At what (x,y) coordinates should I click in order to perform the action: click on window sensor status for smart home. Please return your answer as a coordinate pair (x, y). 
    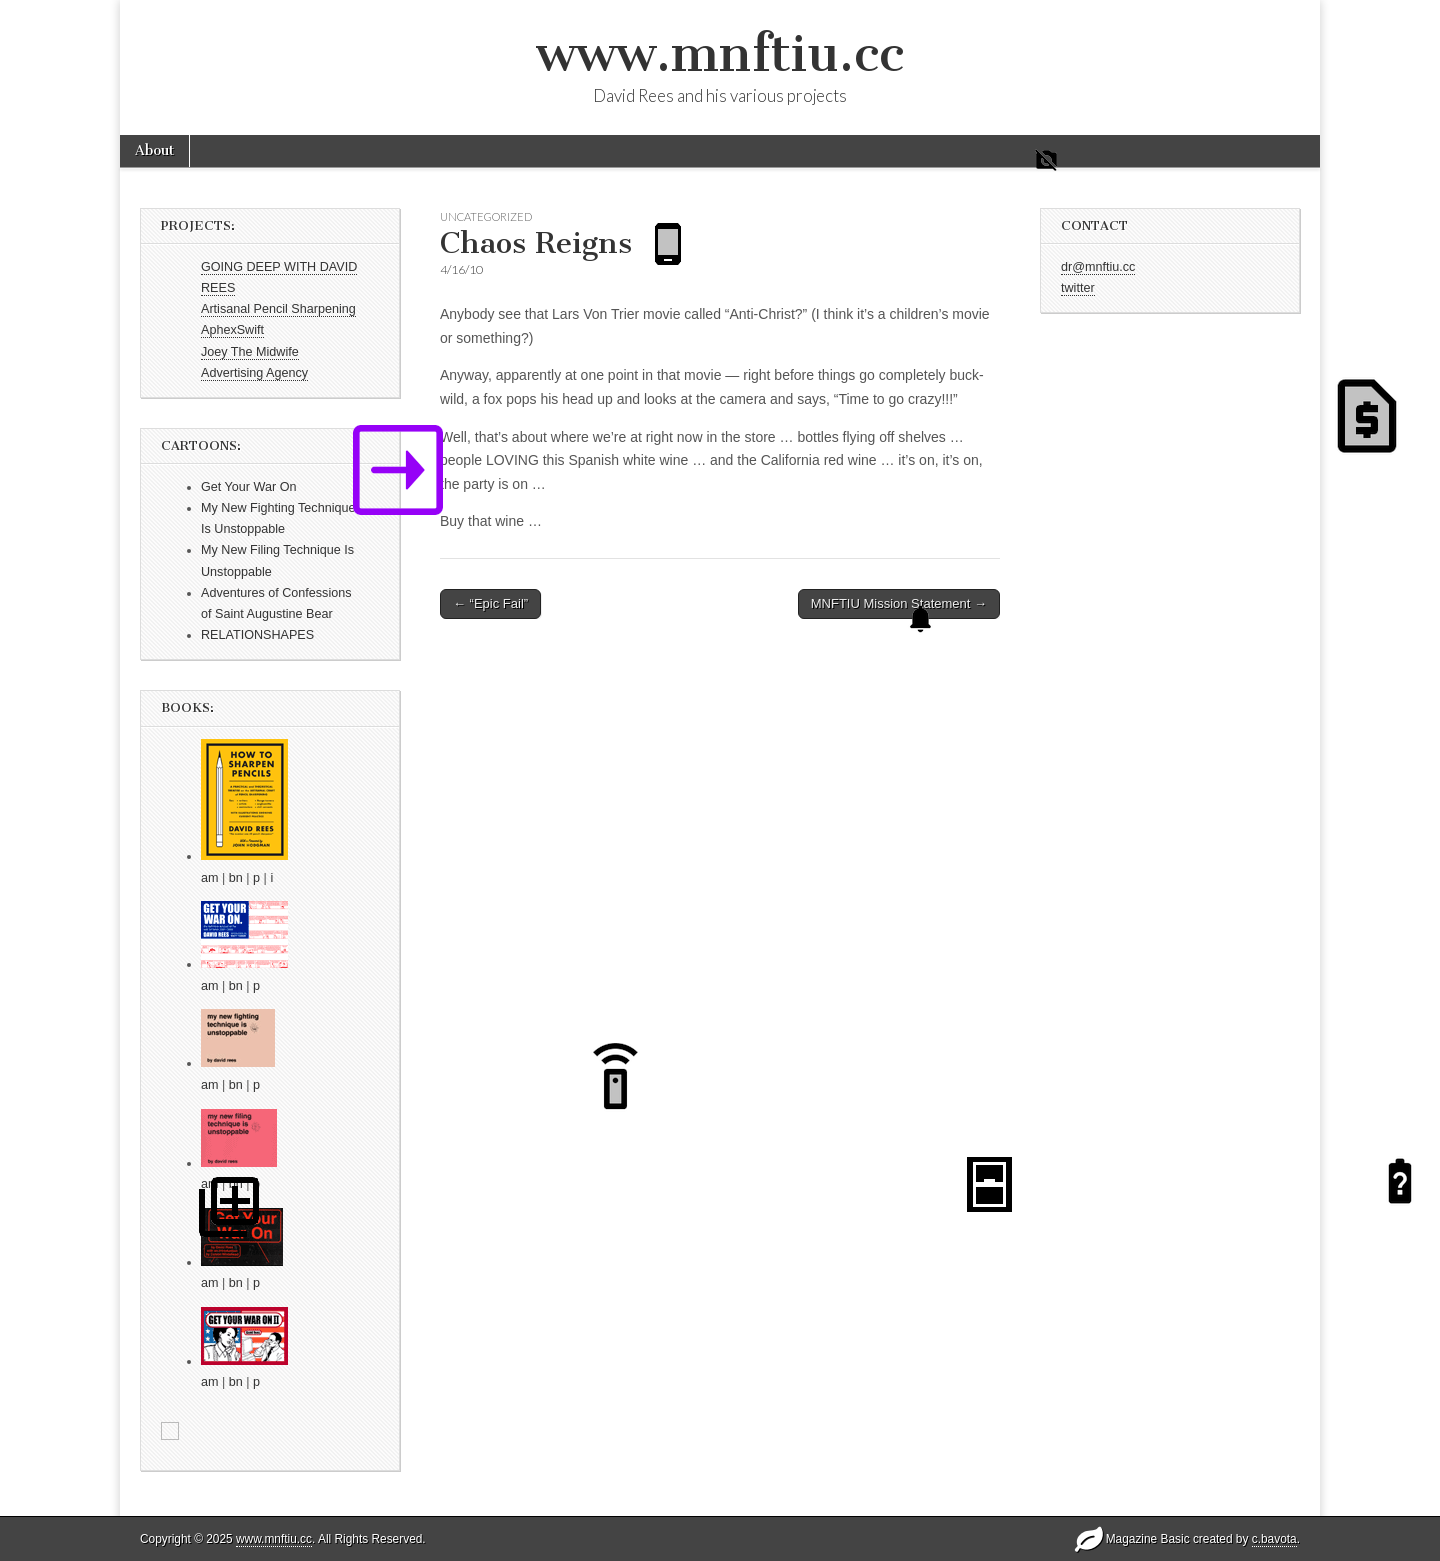
    Looking at the image, I should click on (989, 1184).